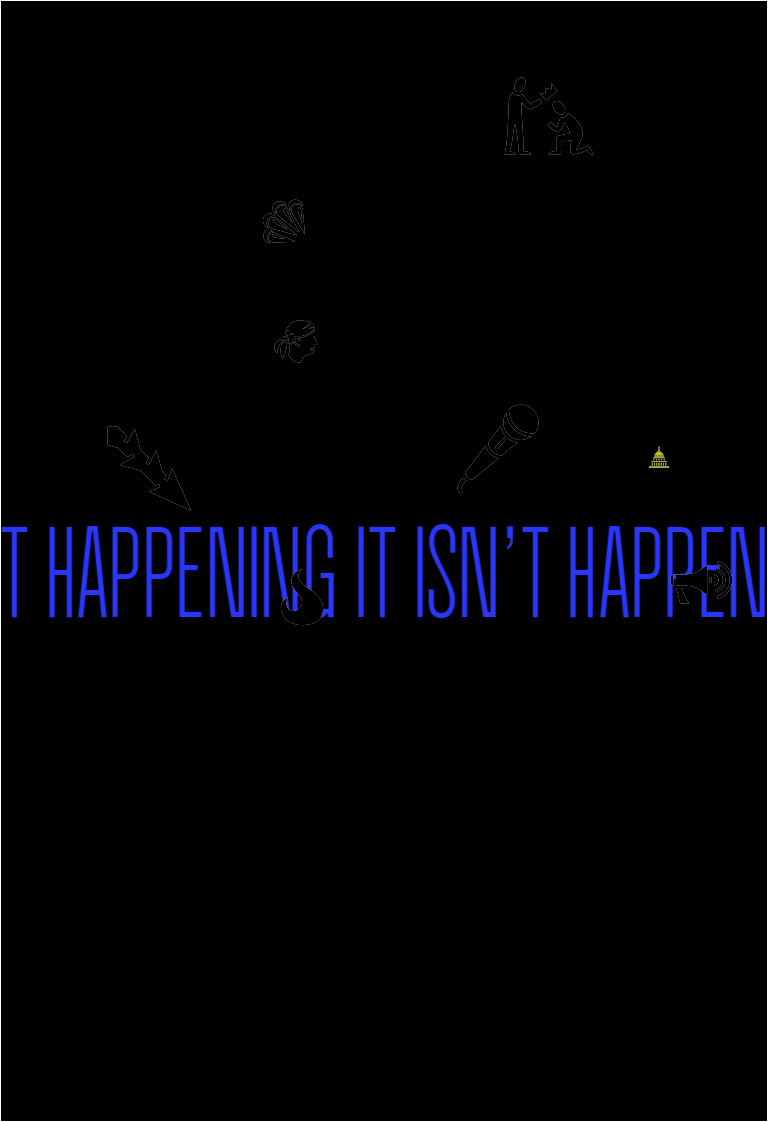  Describe the element at coordinates (549, 116) in the screenshot. I see `indicates a coronation or crowning ceremony event` at that location.